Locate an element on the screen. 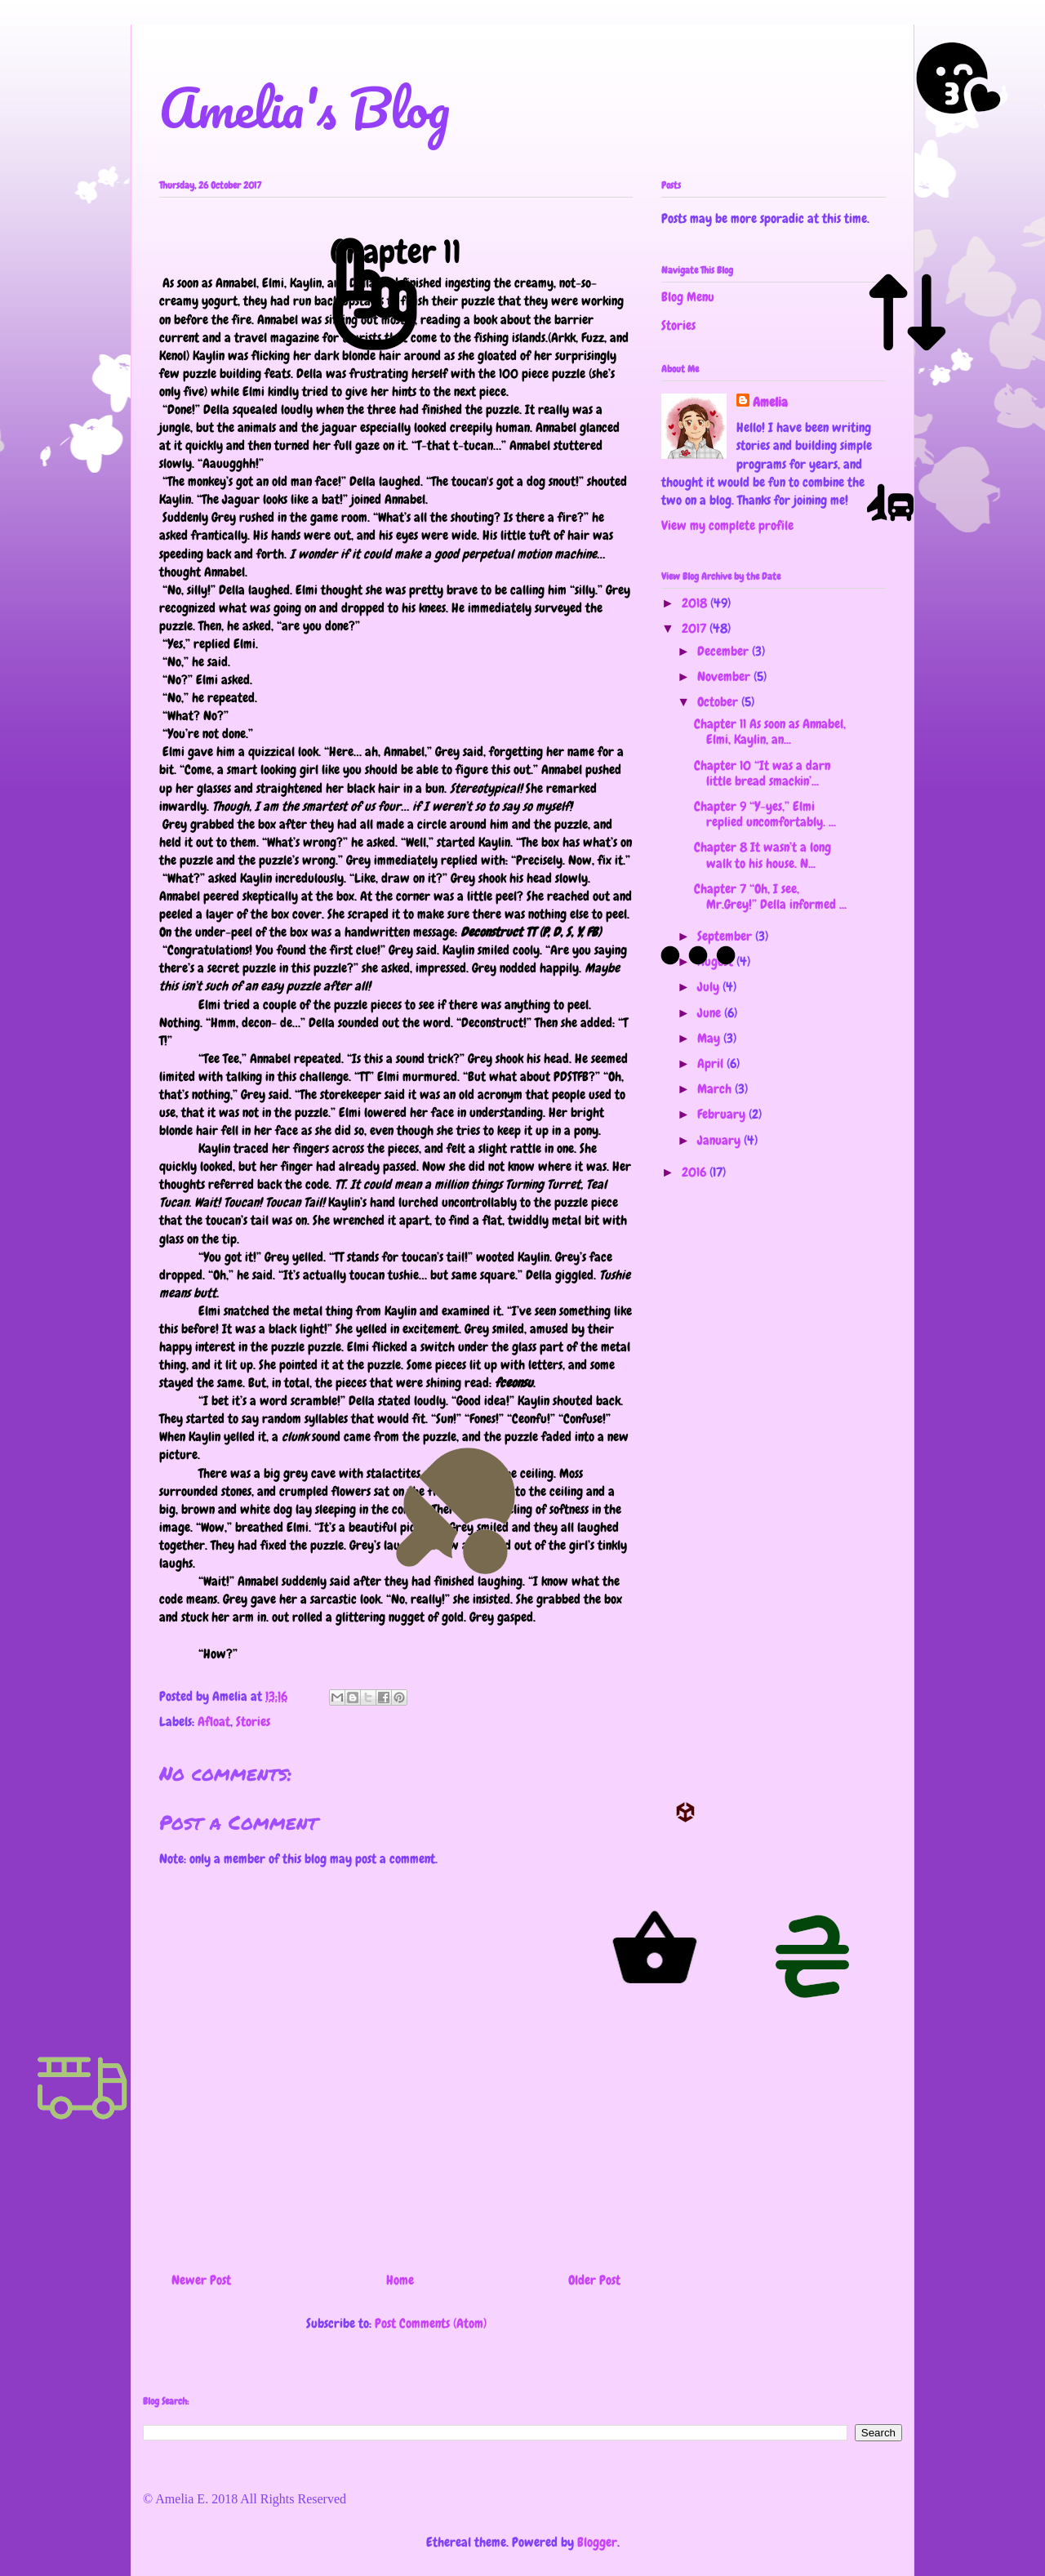  select shipping method for your order is located at coordinates (890, 502).